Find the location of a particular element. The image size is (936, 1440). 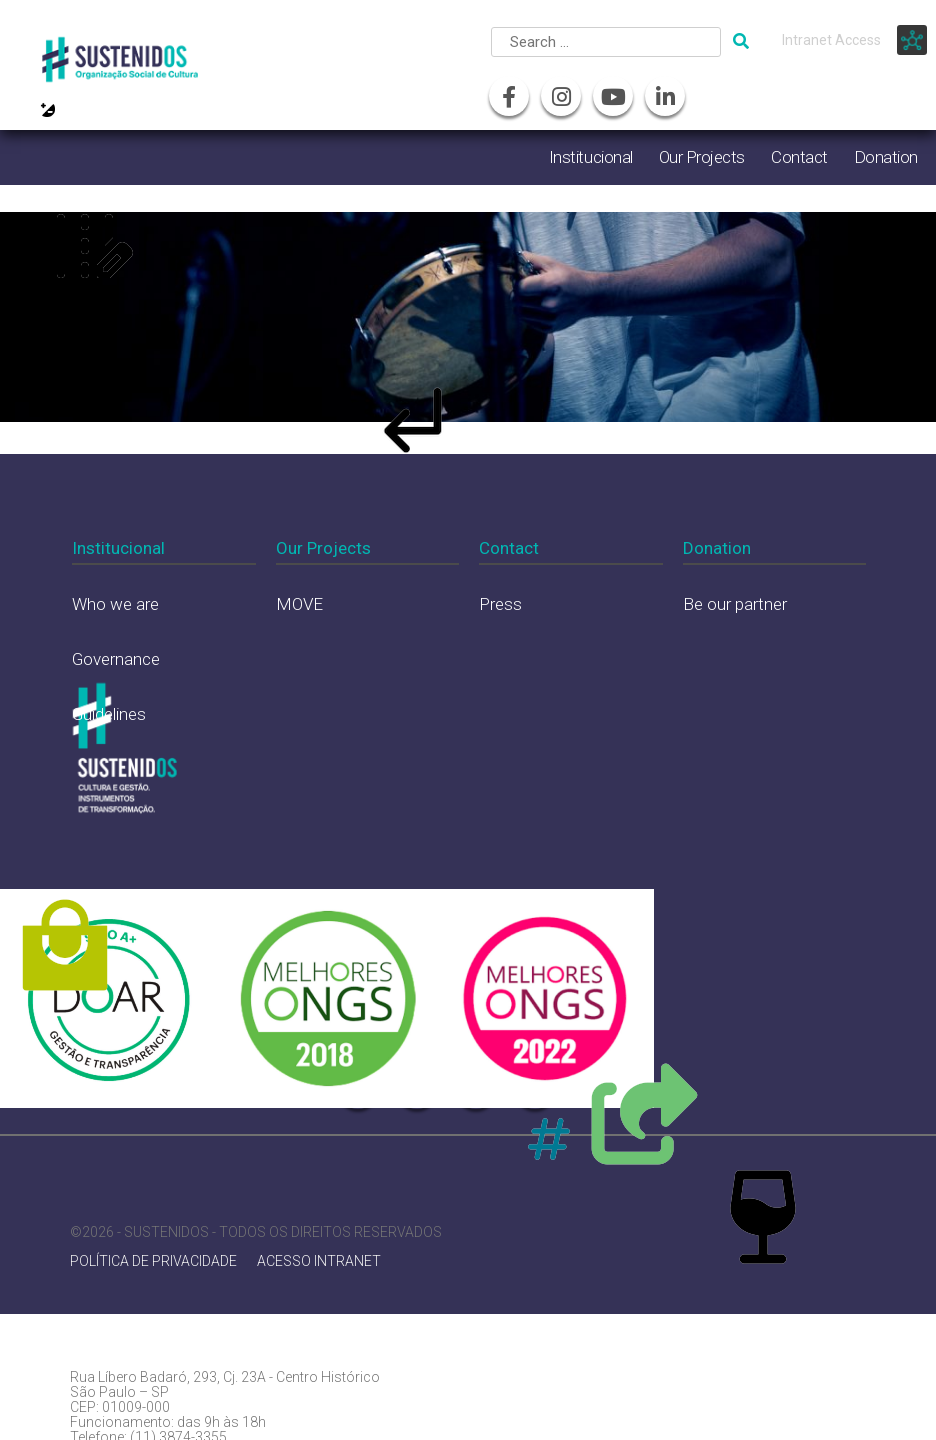

navigate back to parent directory is located at coordinates (410, 419).